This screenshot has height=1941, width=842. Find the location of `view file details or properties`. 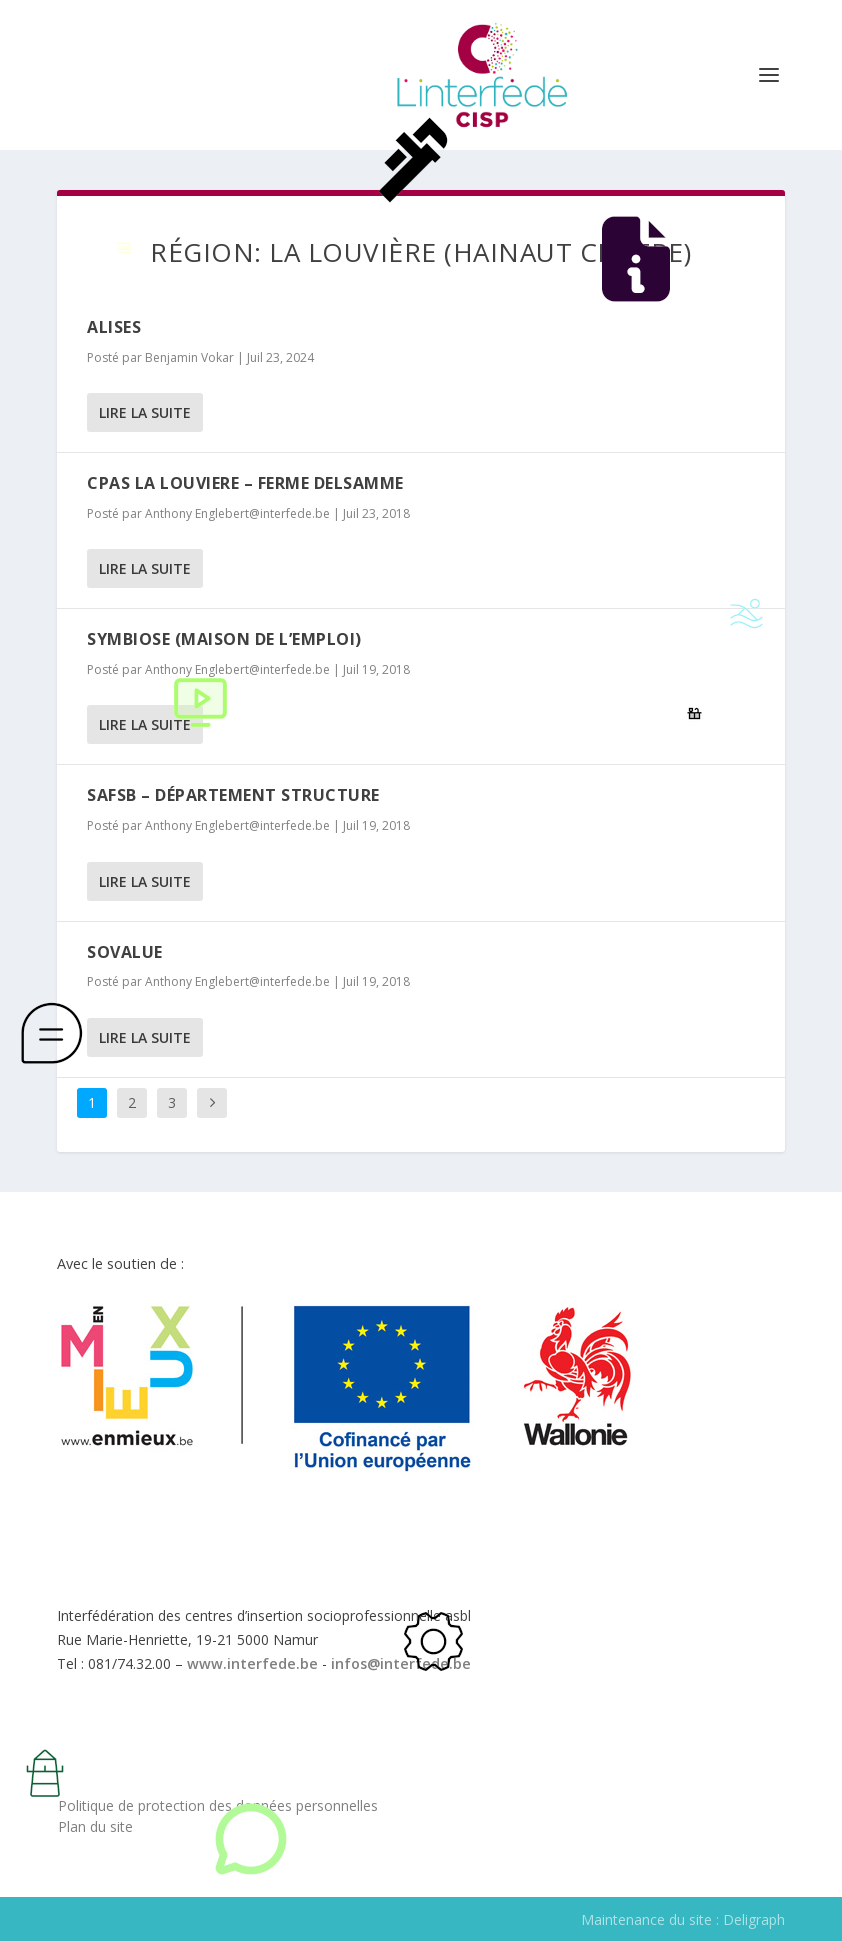

view file details or properties is located at coordinates (636, 259).